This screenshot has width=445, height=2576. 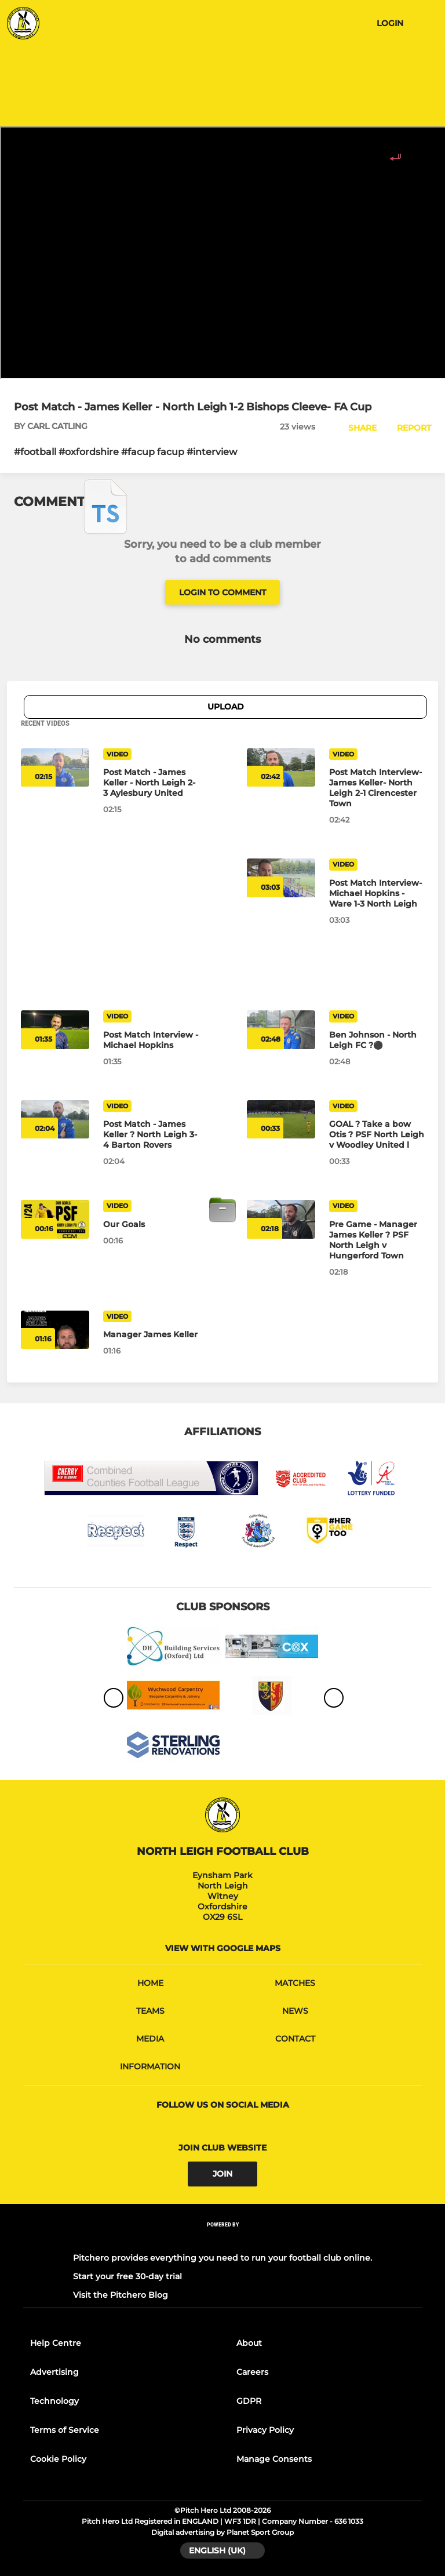 I want to click on a typescript source code file, so click(x=105, y=507).